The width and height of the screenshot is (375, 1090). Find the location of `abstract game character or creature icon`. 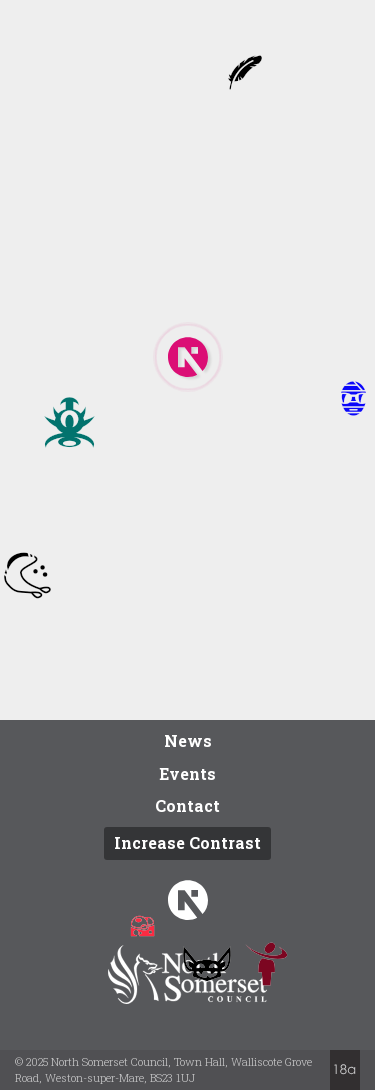

abstract game character or creature icon is located at coordinates (69, 422).